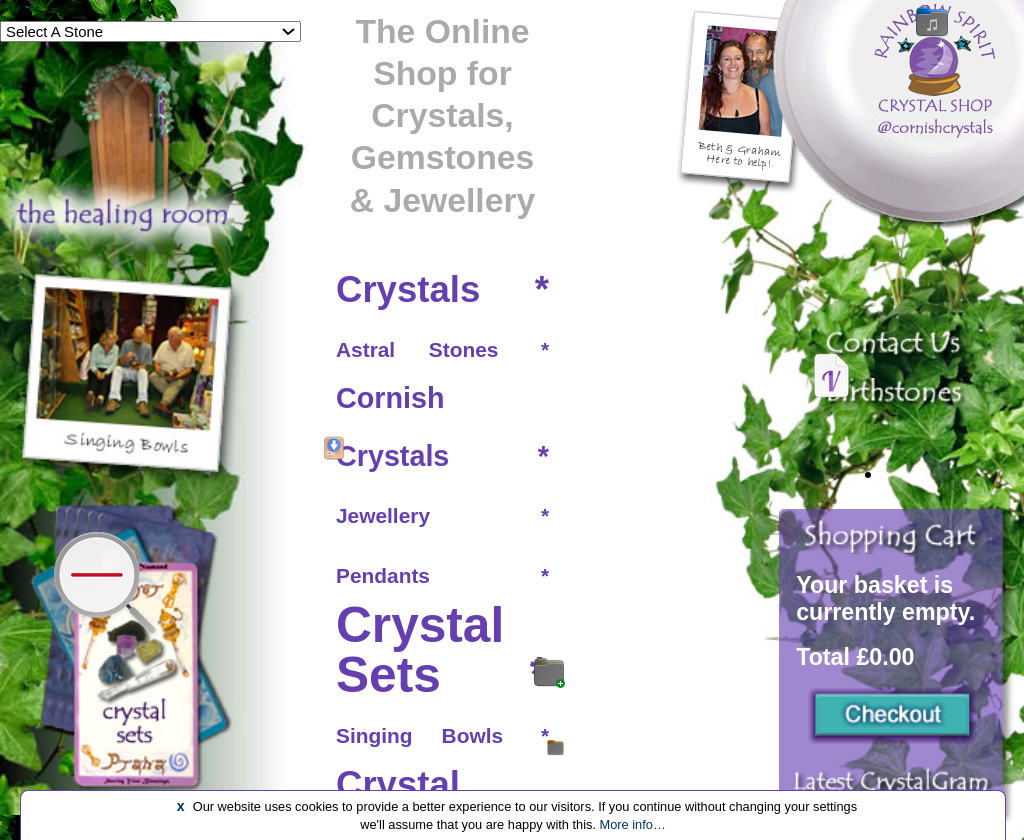 The image size is (1024, 840). Describe the element at coordinates (555, 747) in the screenshot. I see `open a folder to view its contents` at that location.